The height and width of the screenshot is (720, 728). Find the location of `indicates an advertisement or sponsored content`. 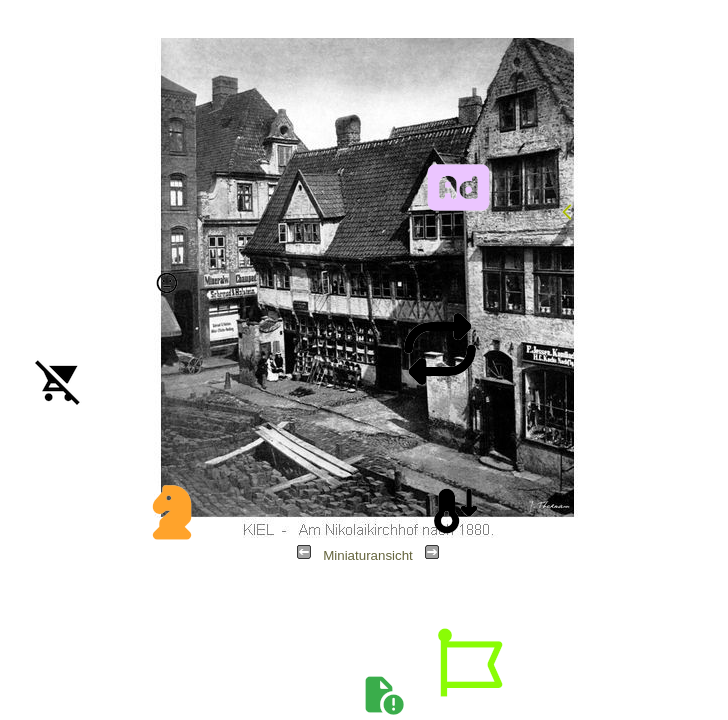

indicates an advertisement or sponsored content is located at coordinates (458, 187).